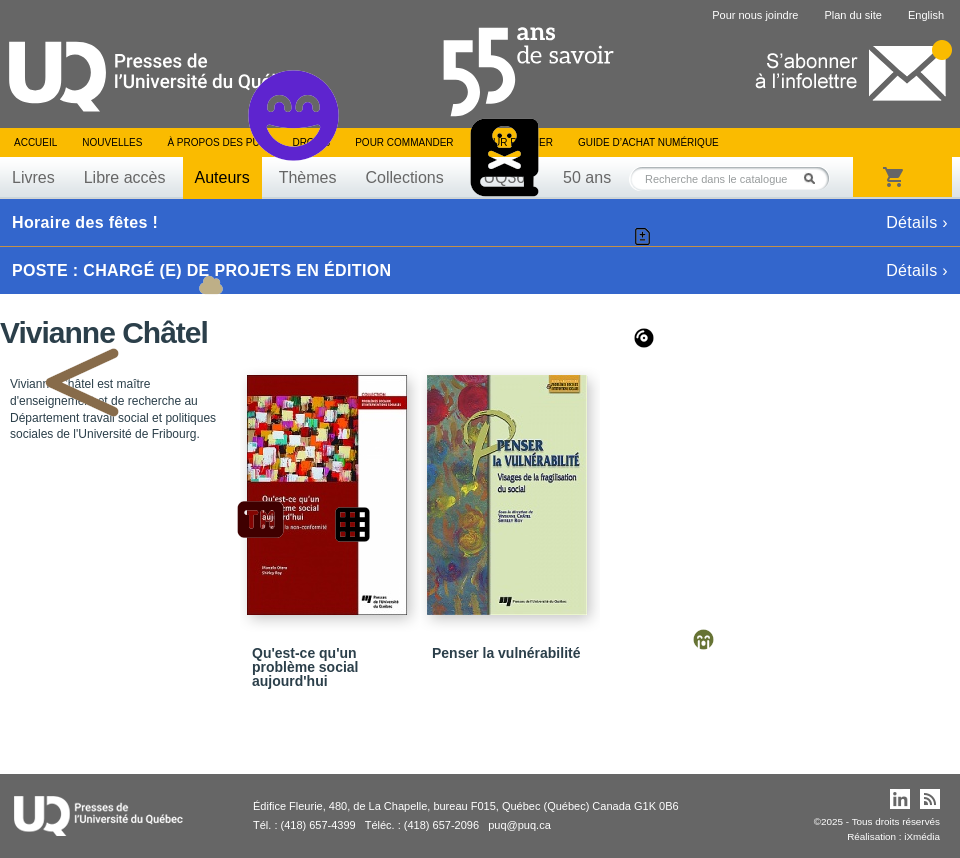  Describe the element at coordinates (84, 382) in the screenshot. I see `navigate back to the previous screen` at that location.